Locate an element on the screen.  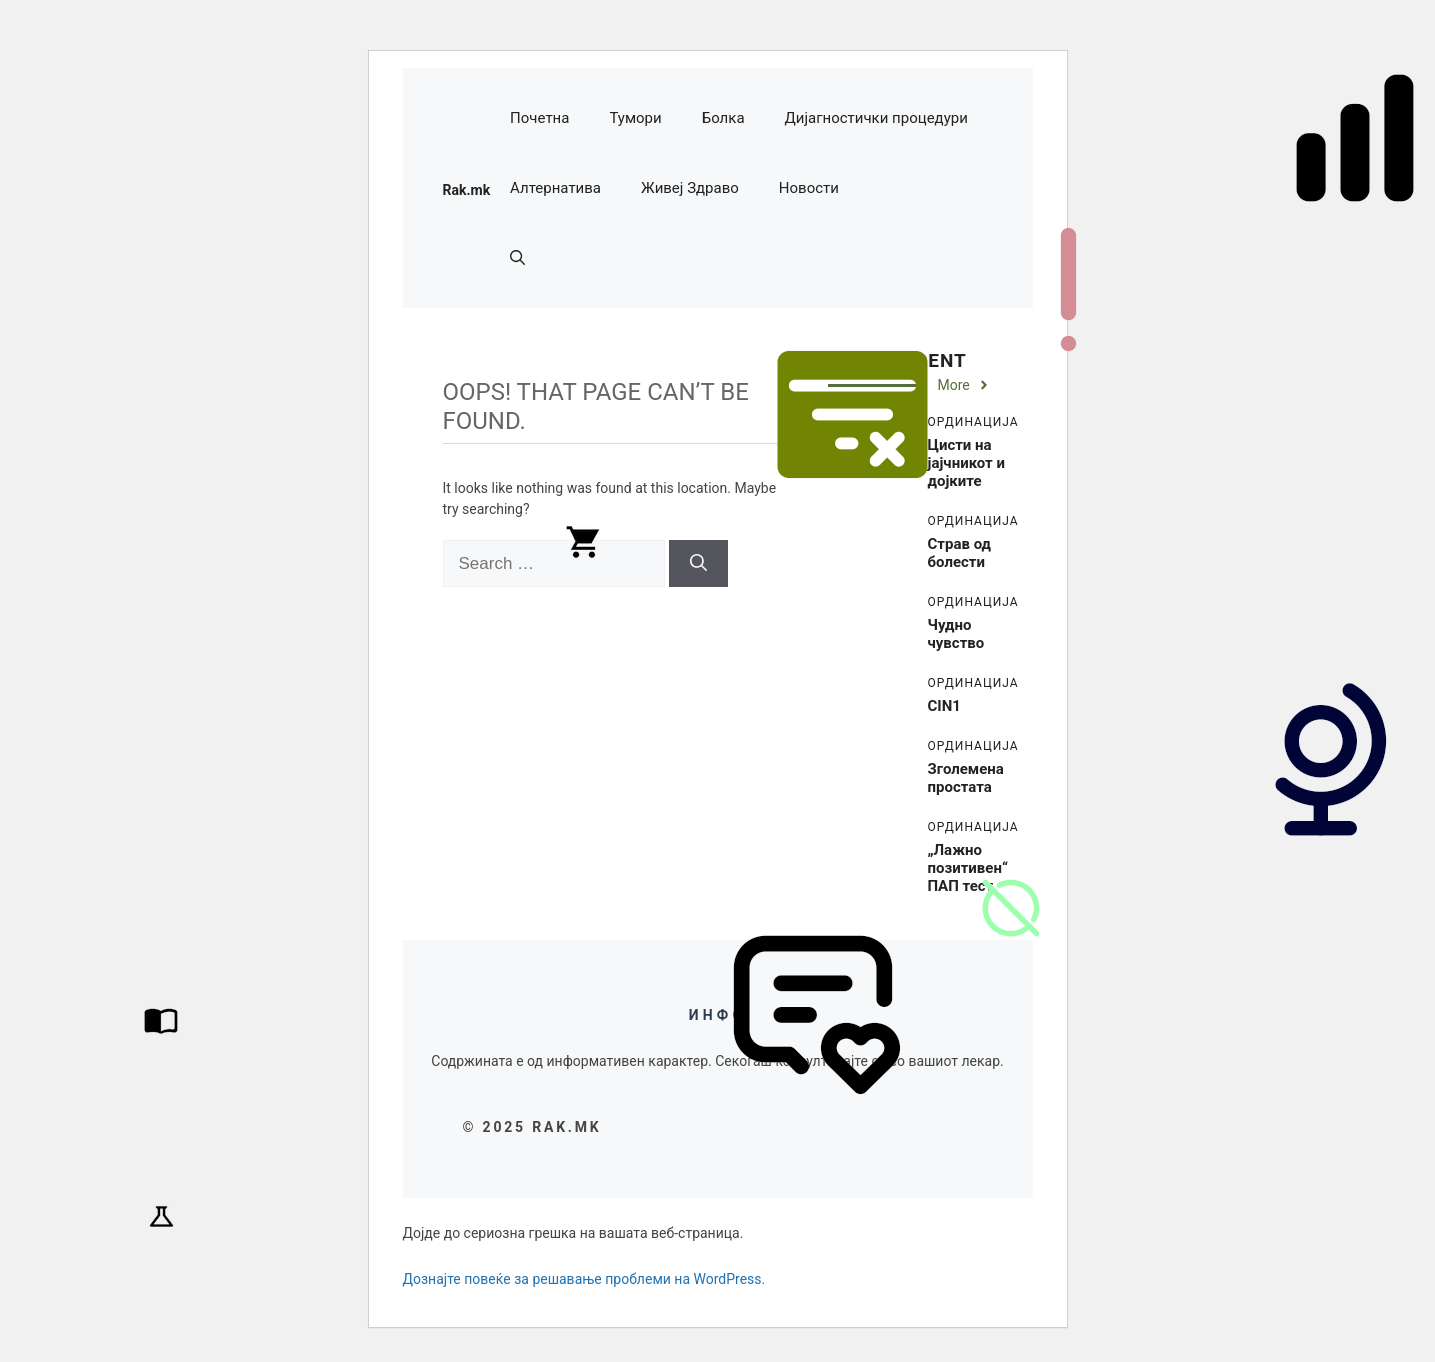
clear all active filters is located at coordinates (852, 414).